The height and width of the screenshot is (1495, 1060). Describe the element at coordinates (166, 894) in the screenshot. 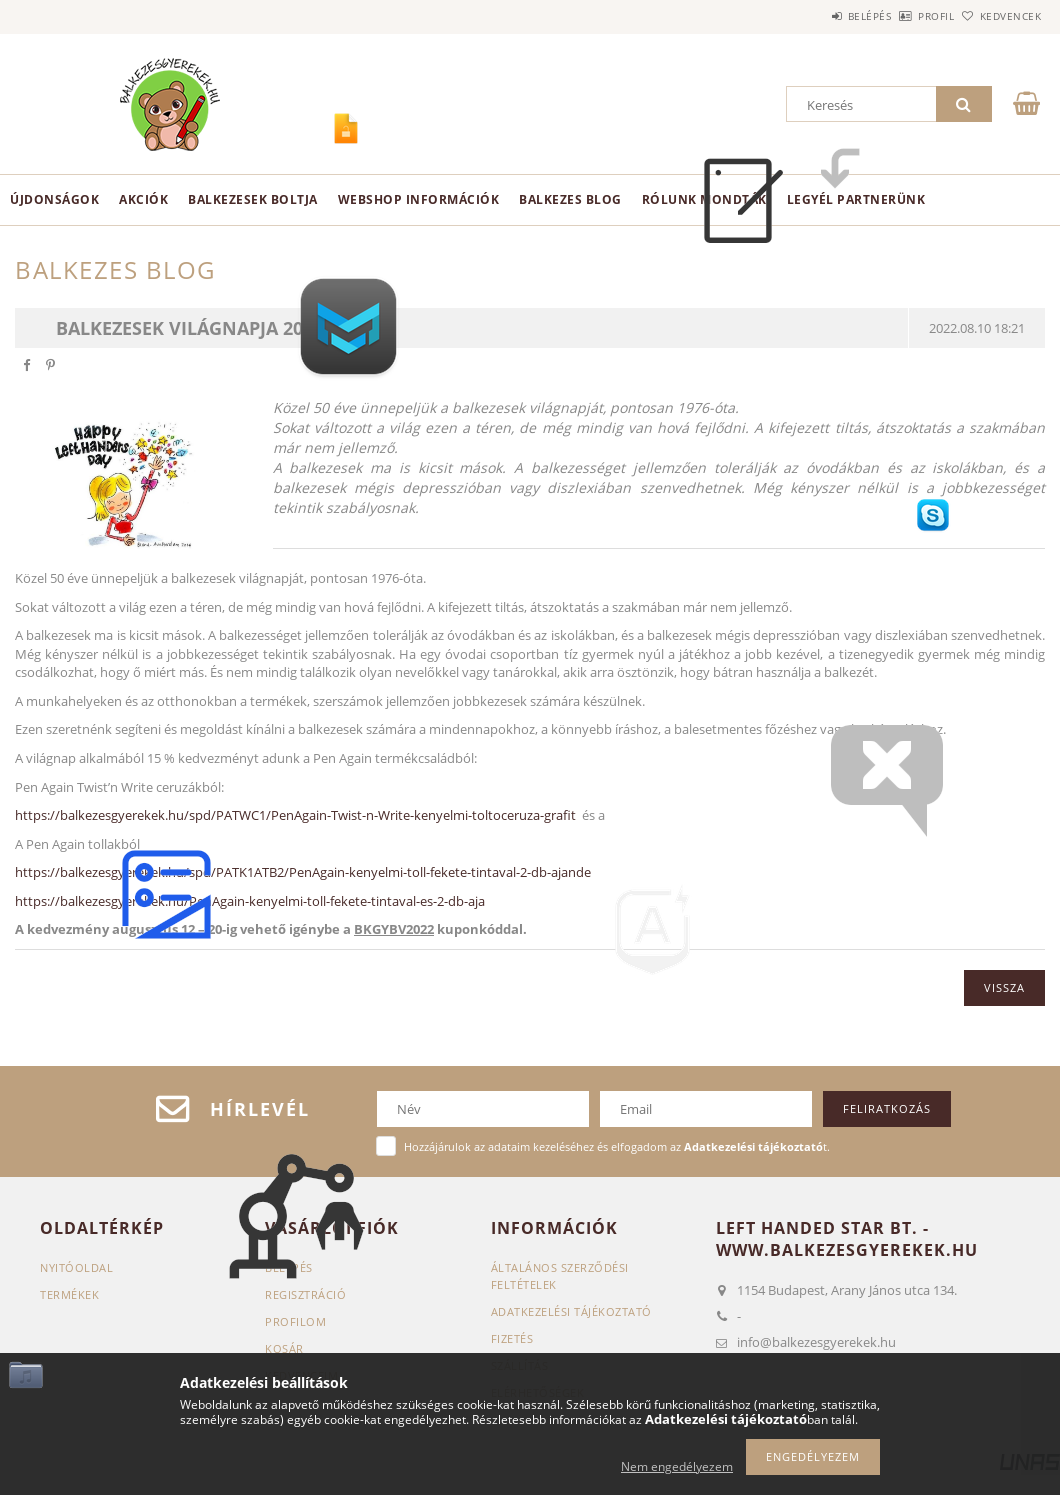

I see `open GNOME Glade interface designer` at that location.